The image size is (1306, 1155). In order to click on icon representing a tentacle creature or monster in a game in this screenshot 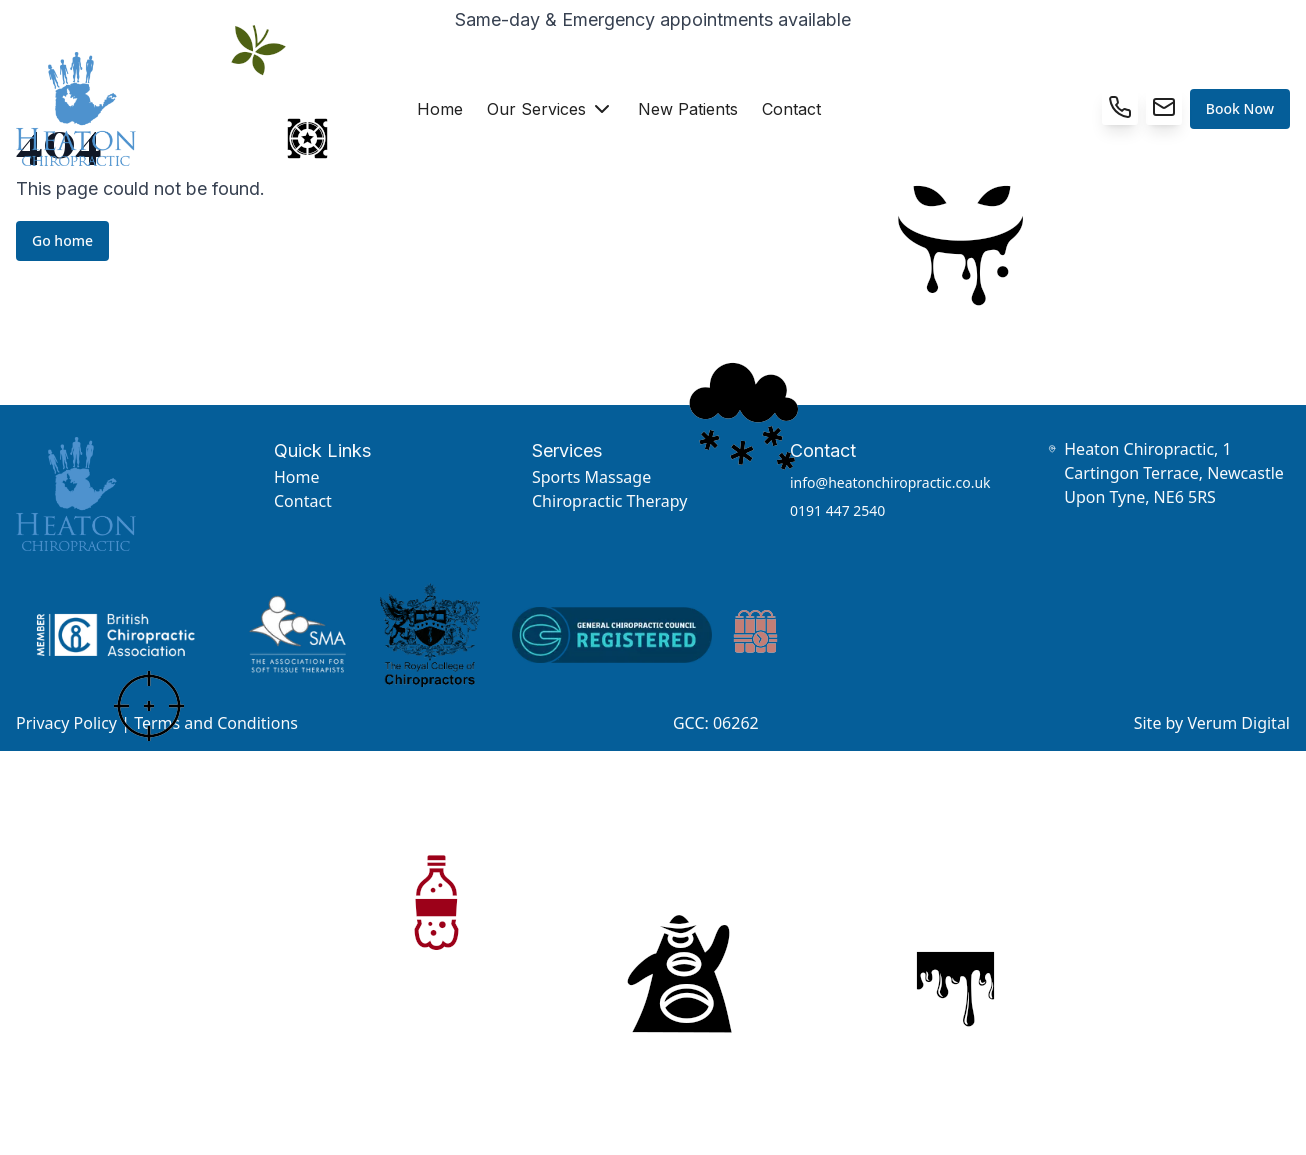, I will do `click(681, 972)`.